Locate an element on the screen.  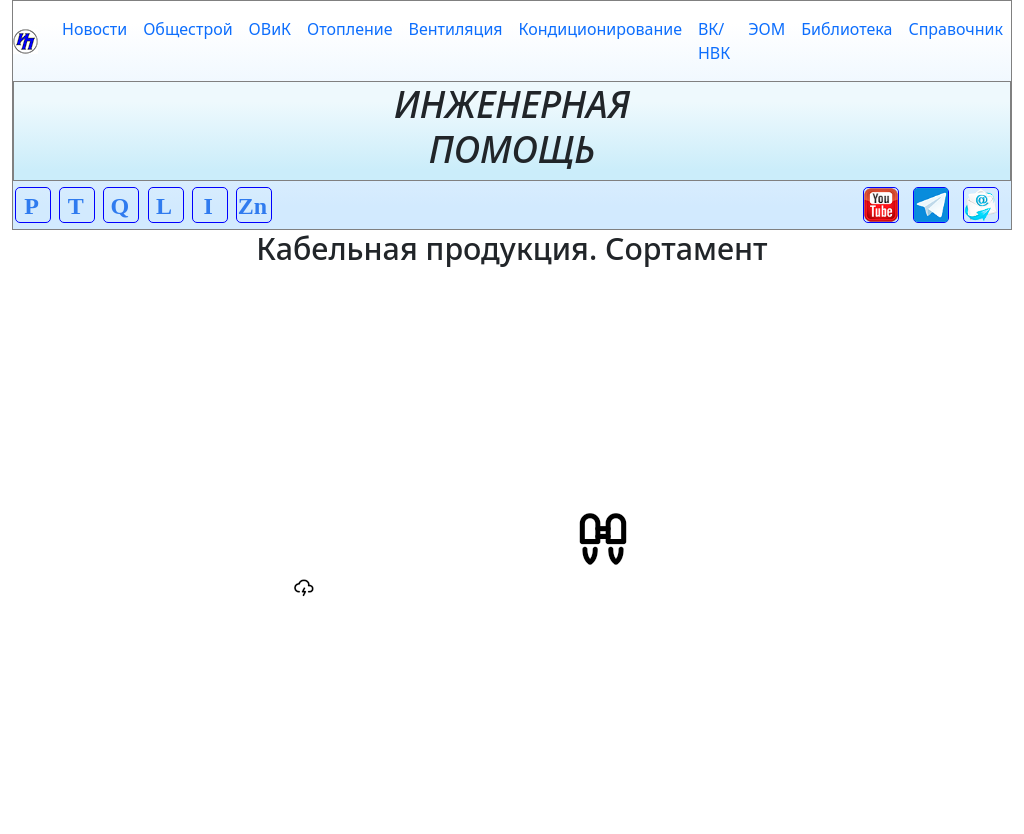
access jetpack or boost feature is located at coordinates (603, 539).